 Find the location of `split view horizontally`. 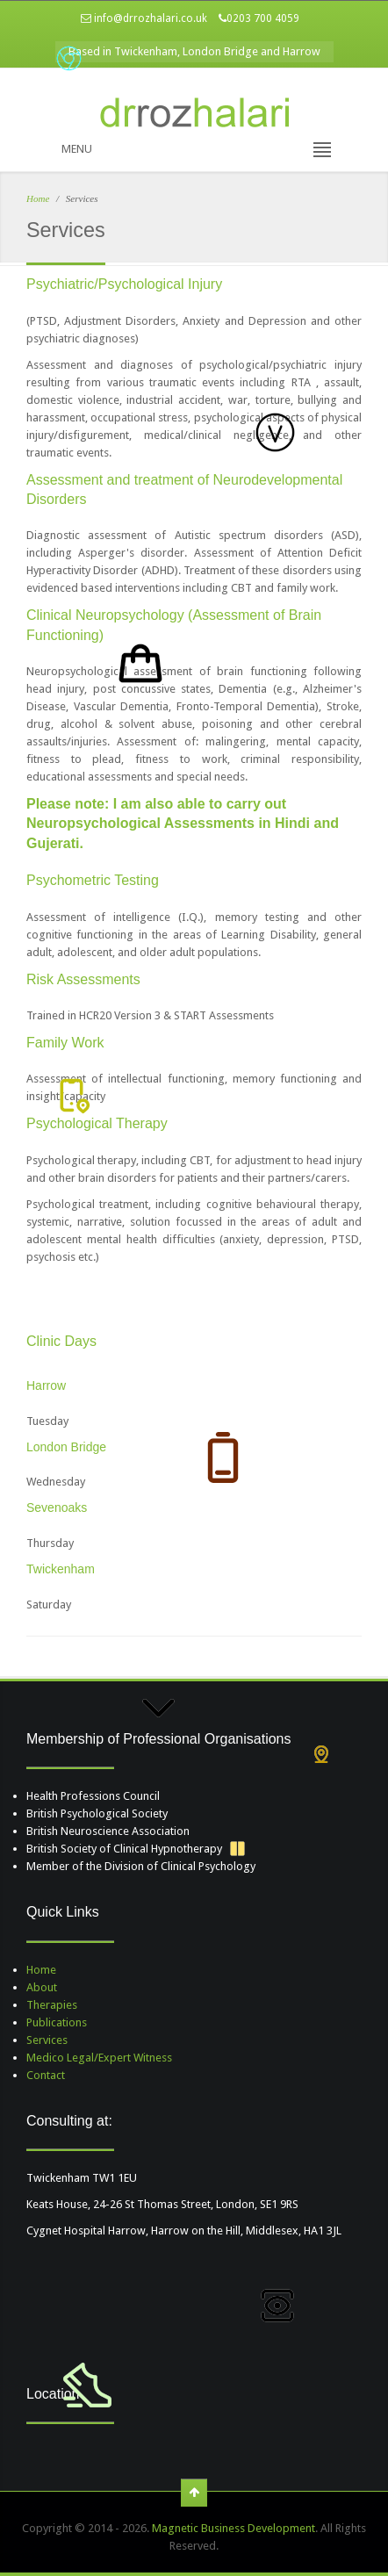

split view horizontally is located at coordinates (237, 1848).